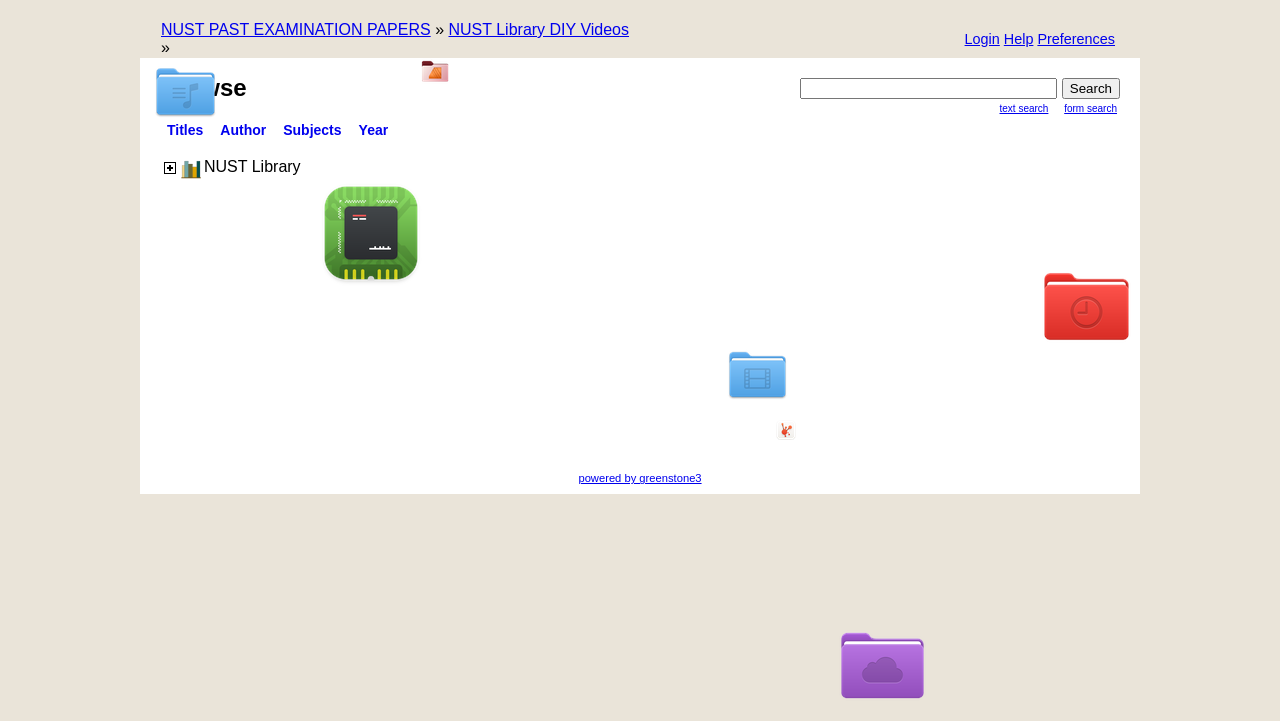  Describe the element at coordinates (435, 72) in the screenshot. I see `open affinity publisher project folder` at that location.